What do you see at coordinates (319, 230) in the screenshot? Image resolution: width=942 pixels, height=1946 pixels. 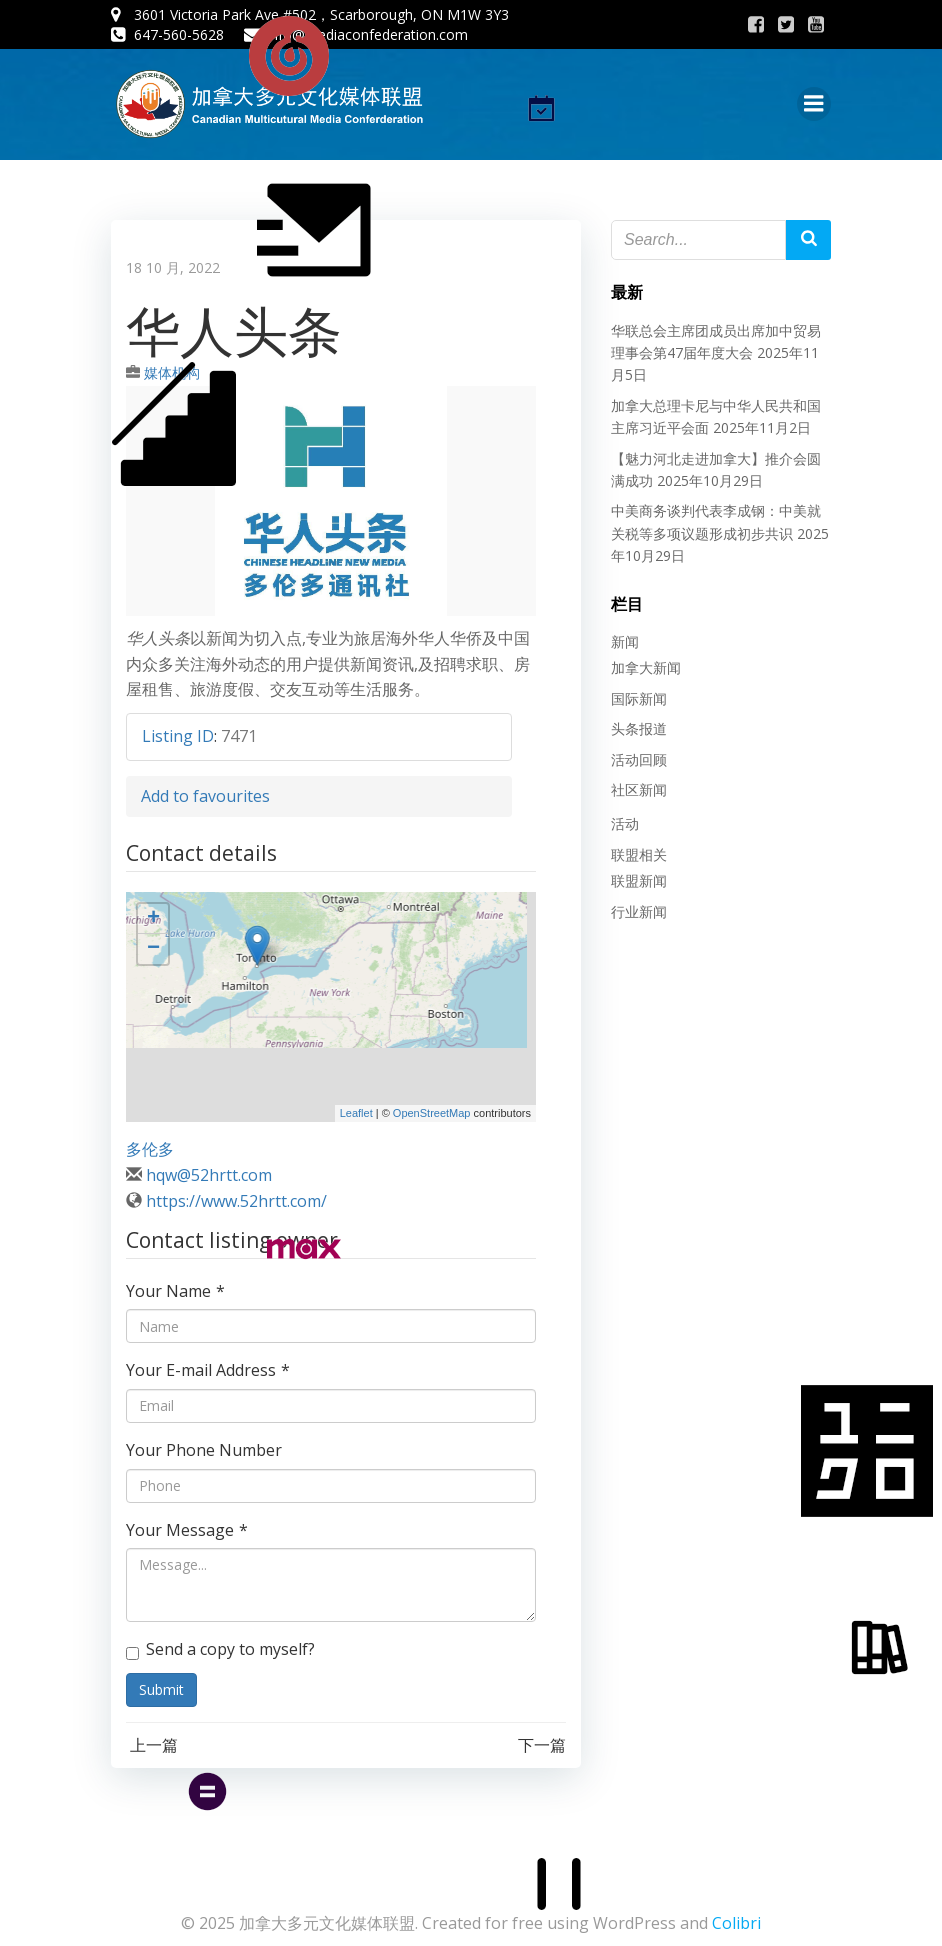 I see `send an email or message` at bounding box center [319, 230].